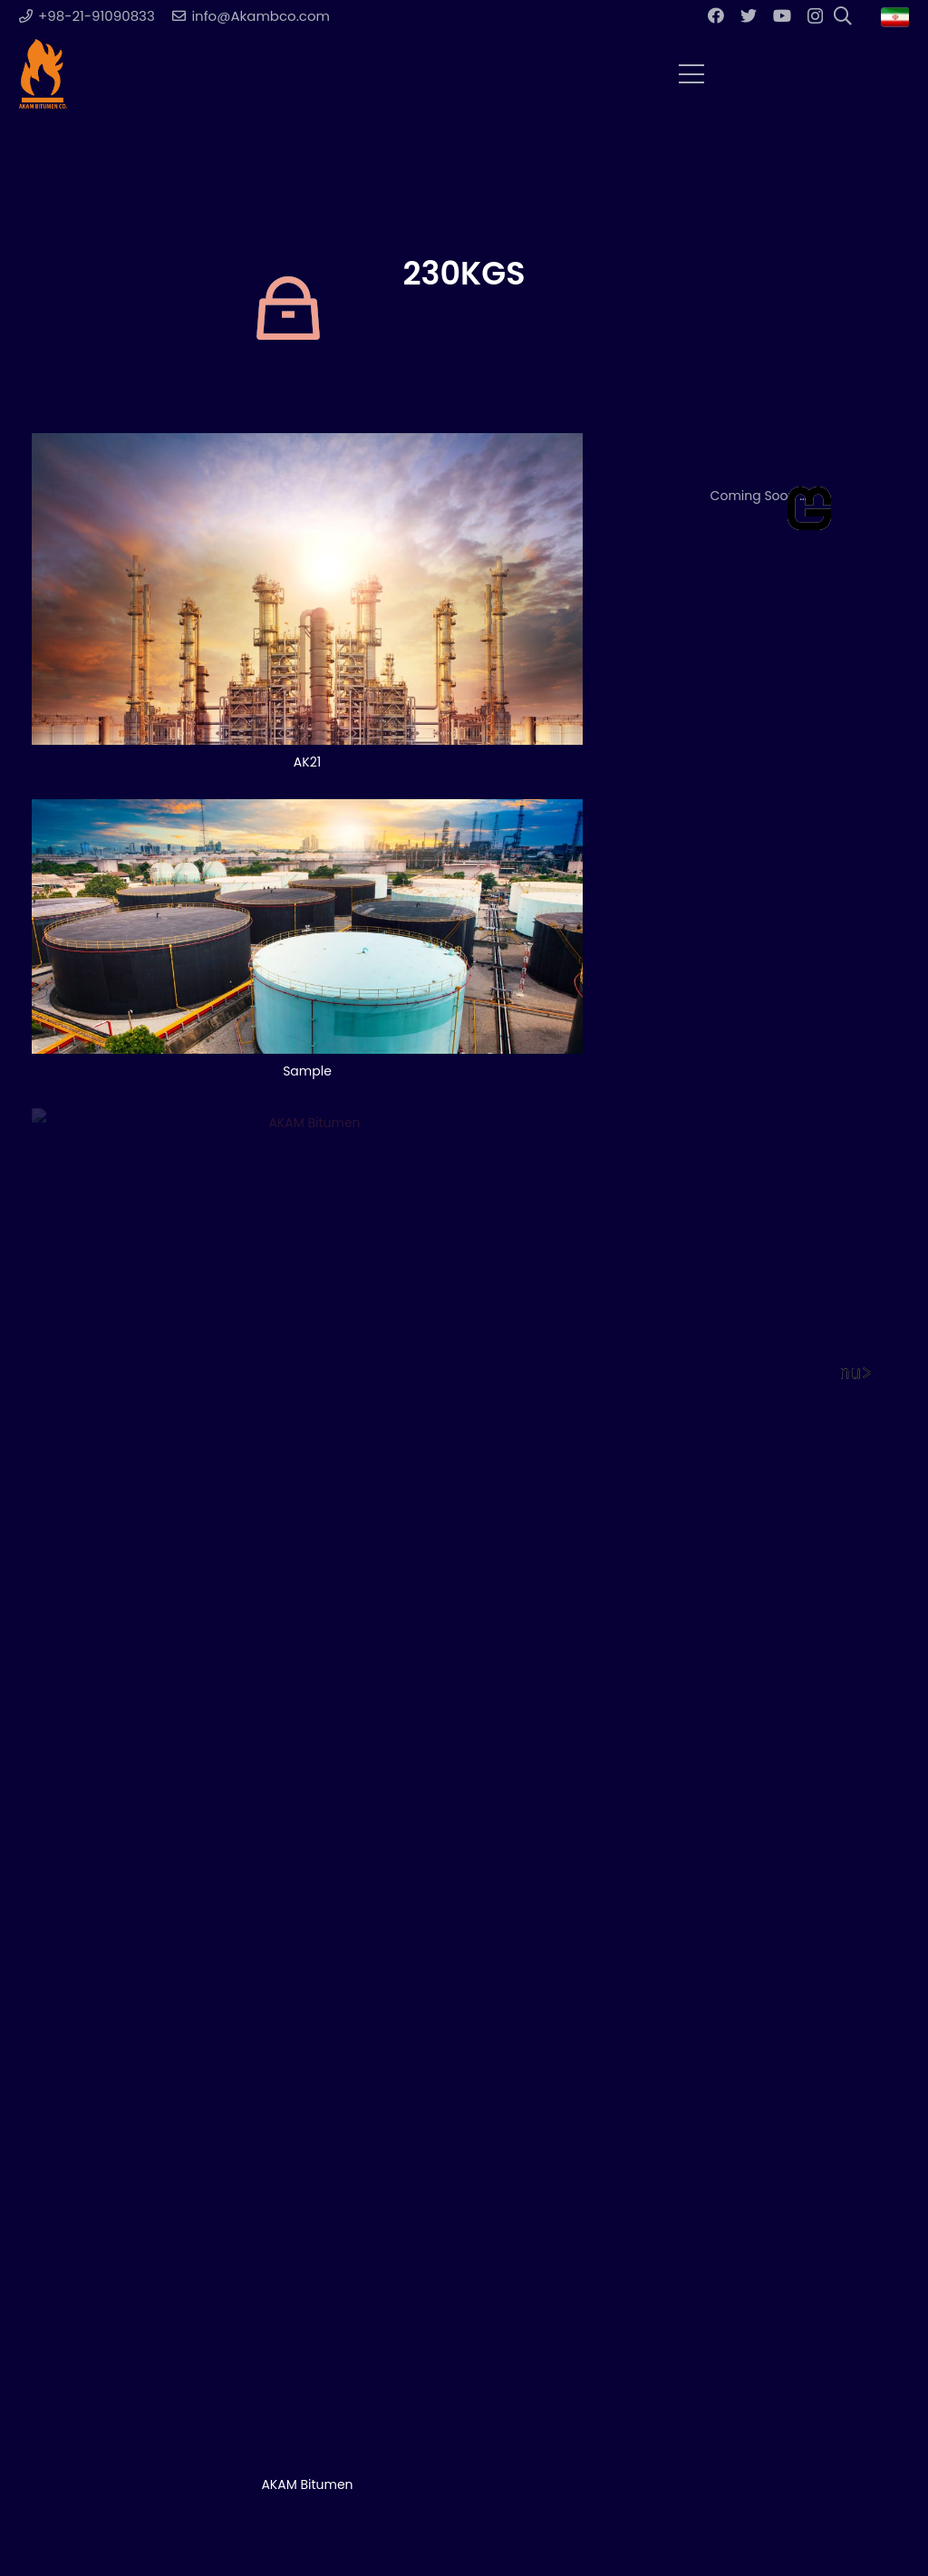 This screenshot has width=928, height=2576. Describe the element at coordinates (856, 1373) in the screenshot. I see `nushell application logo` at that location.